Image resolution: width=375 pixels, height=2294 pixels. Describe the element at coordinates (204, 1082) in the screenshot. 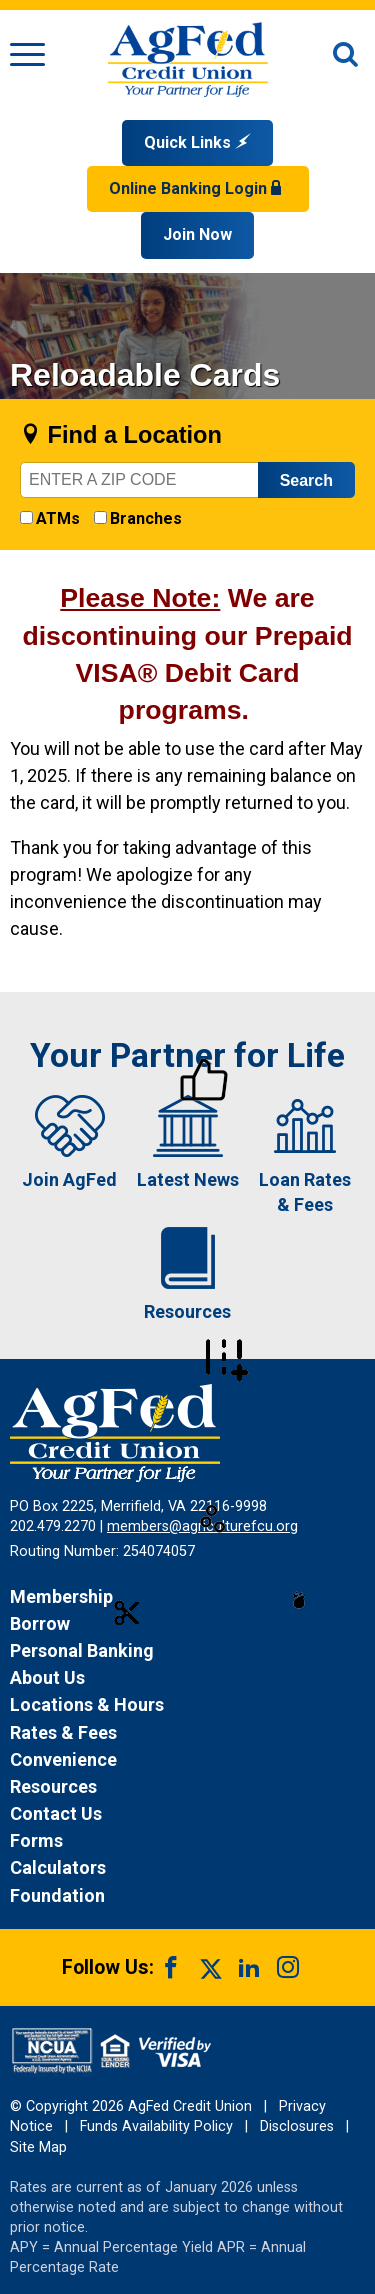

I see `like or approve content` at that location.